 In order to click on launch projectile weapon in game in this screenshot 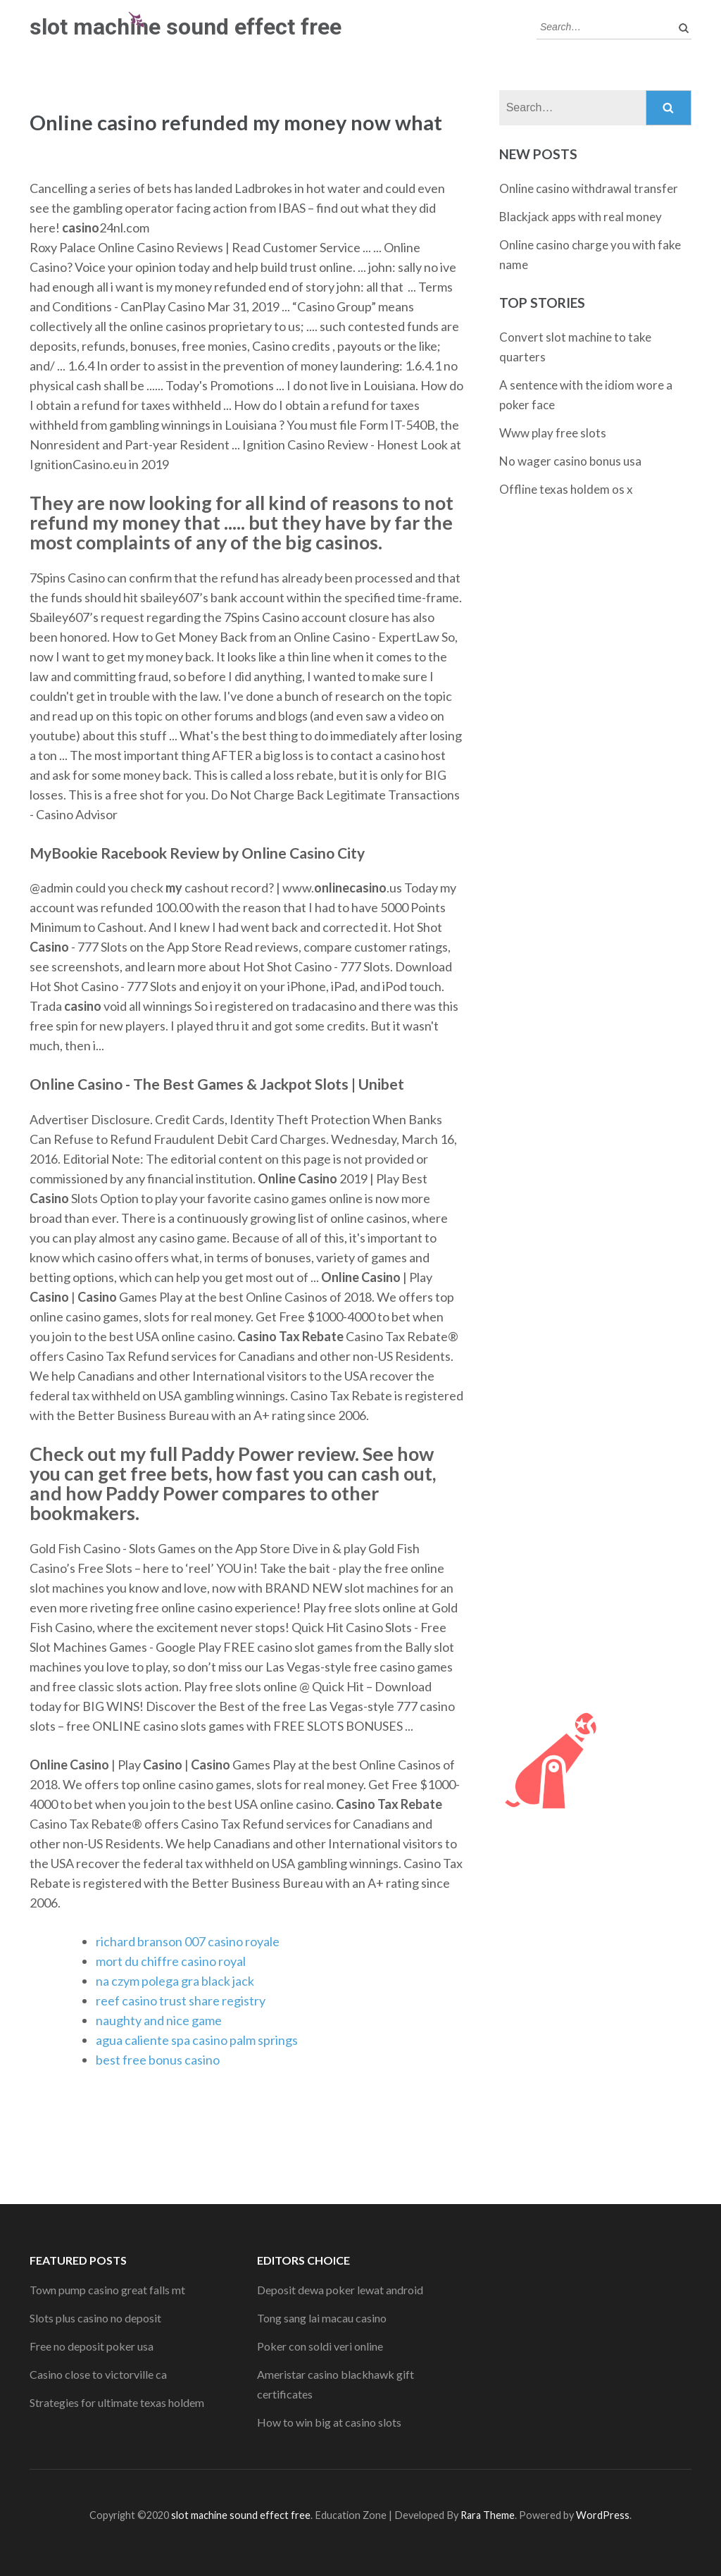, I will do `click(137, 20)`.